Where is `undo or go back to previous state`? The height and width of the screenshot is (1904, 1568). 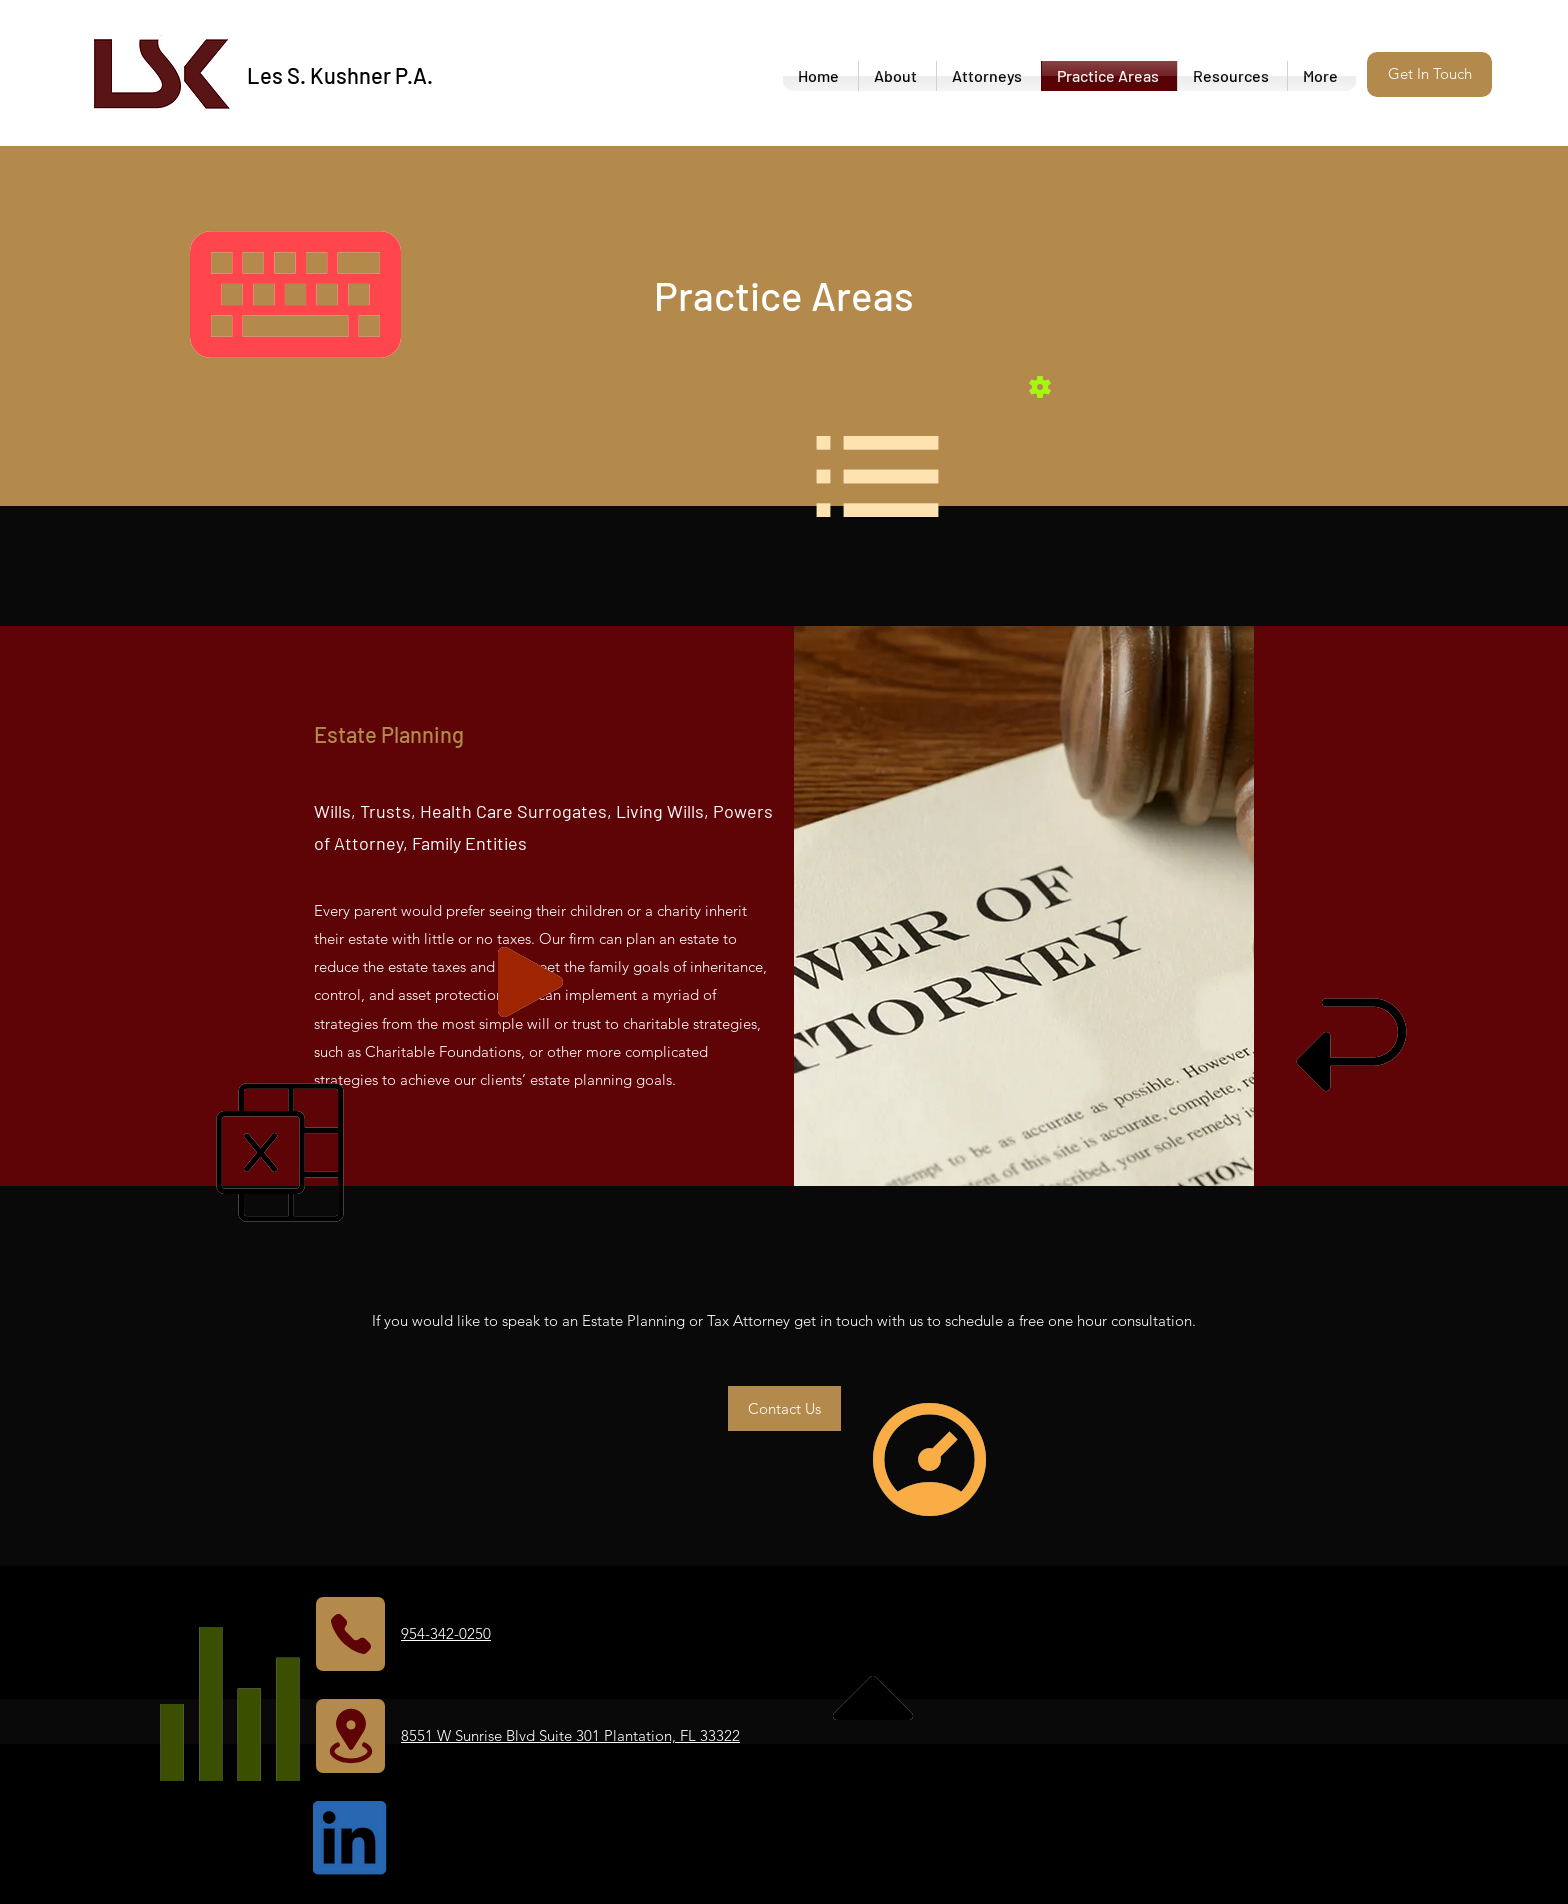
undo or go back to previous state is located at coordinates (1351, 1040).